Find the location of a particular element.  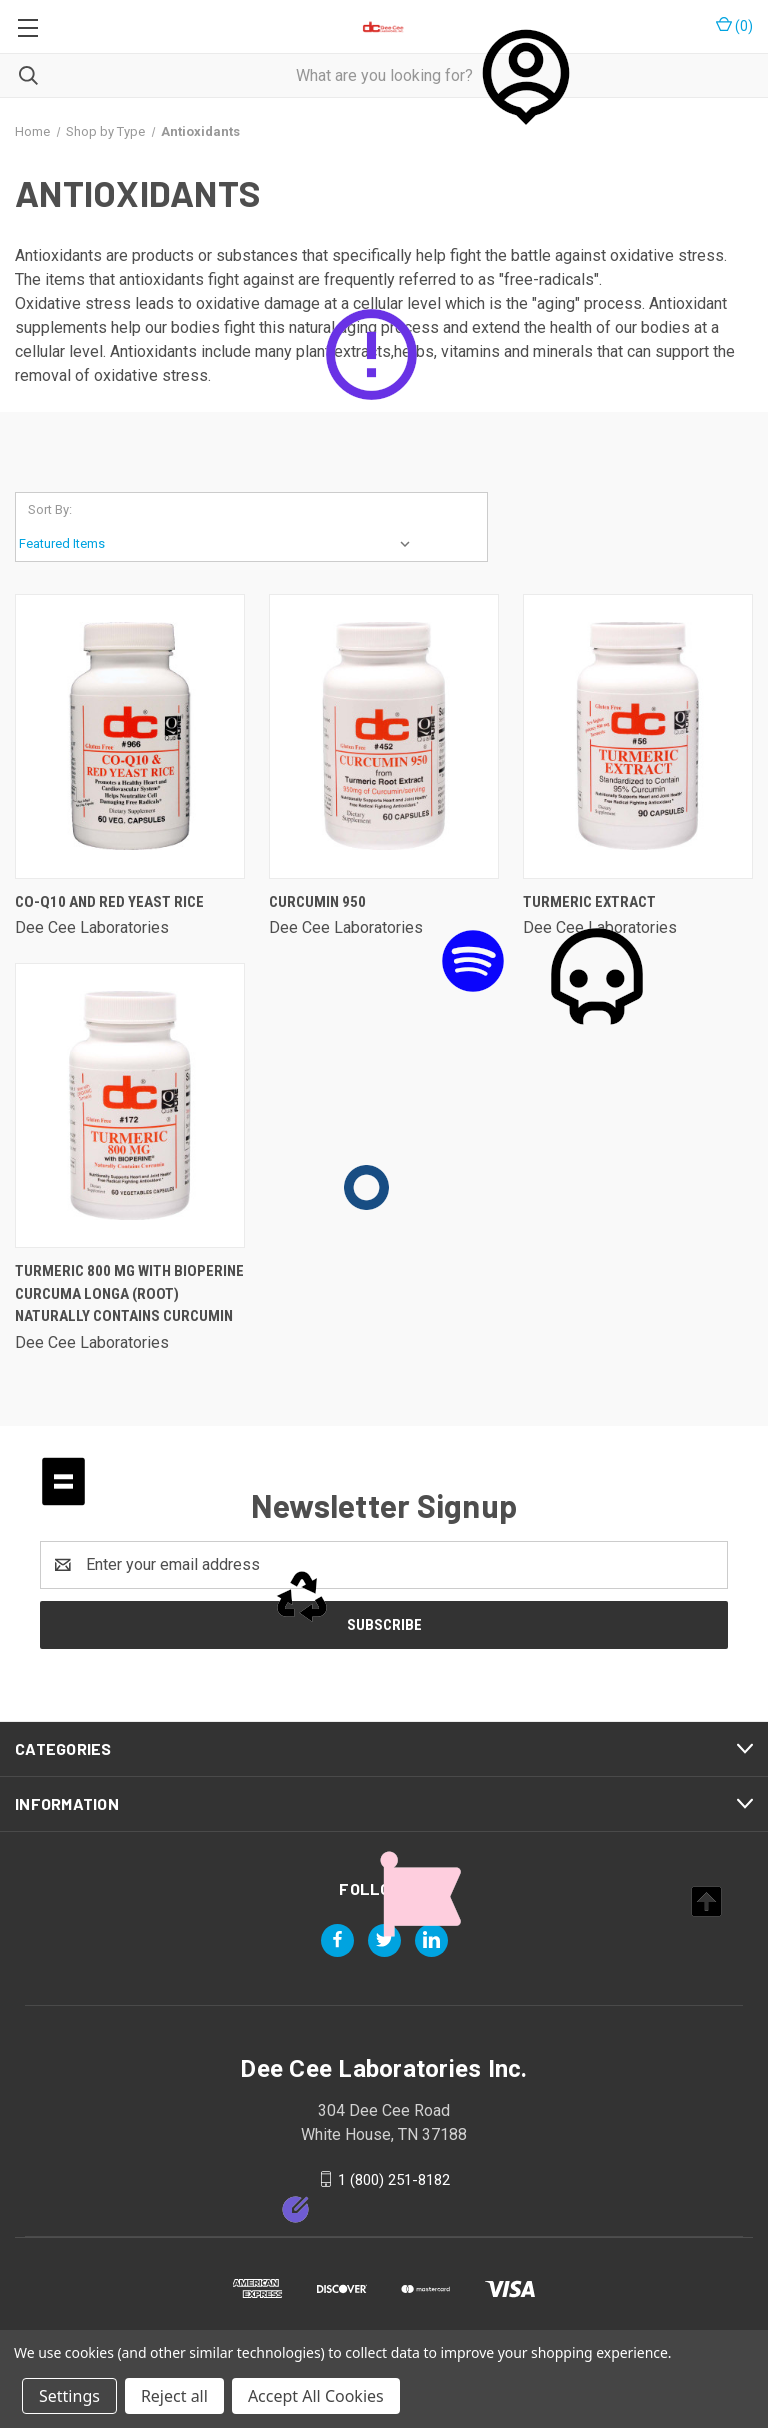

indicates a warning or error state is located at coordinates (371, 354).